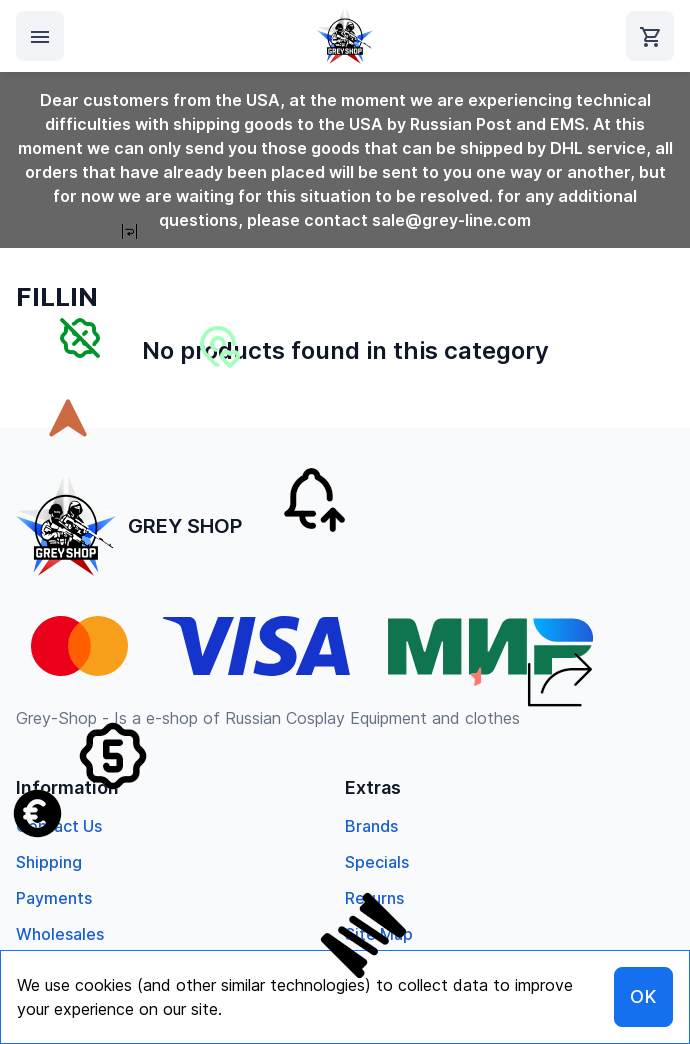  I want to click on start navigation or get directions, so click(68, 420).